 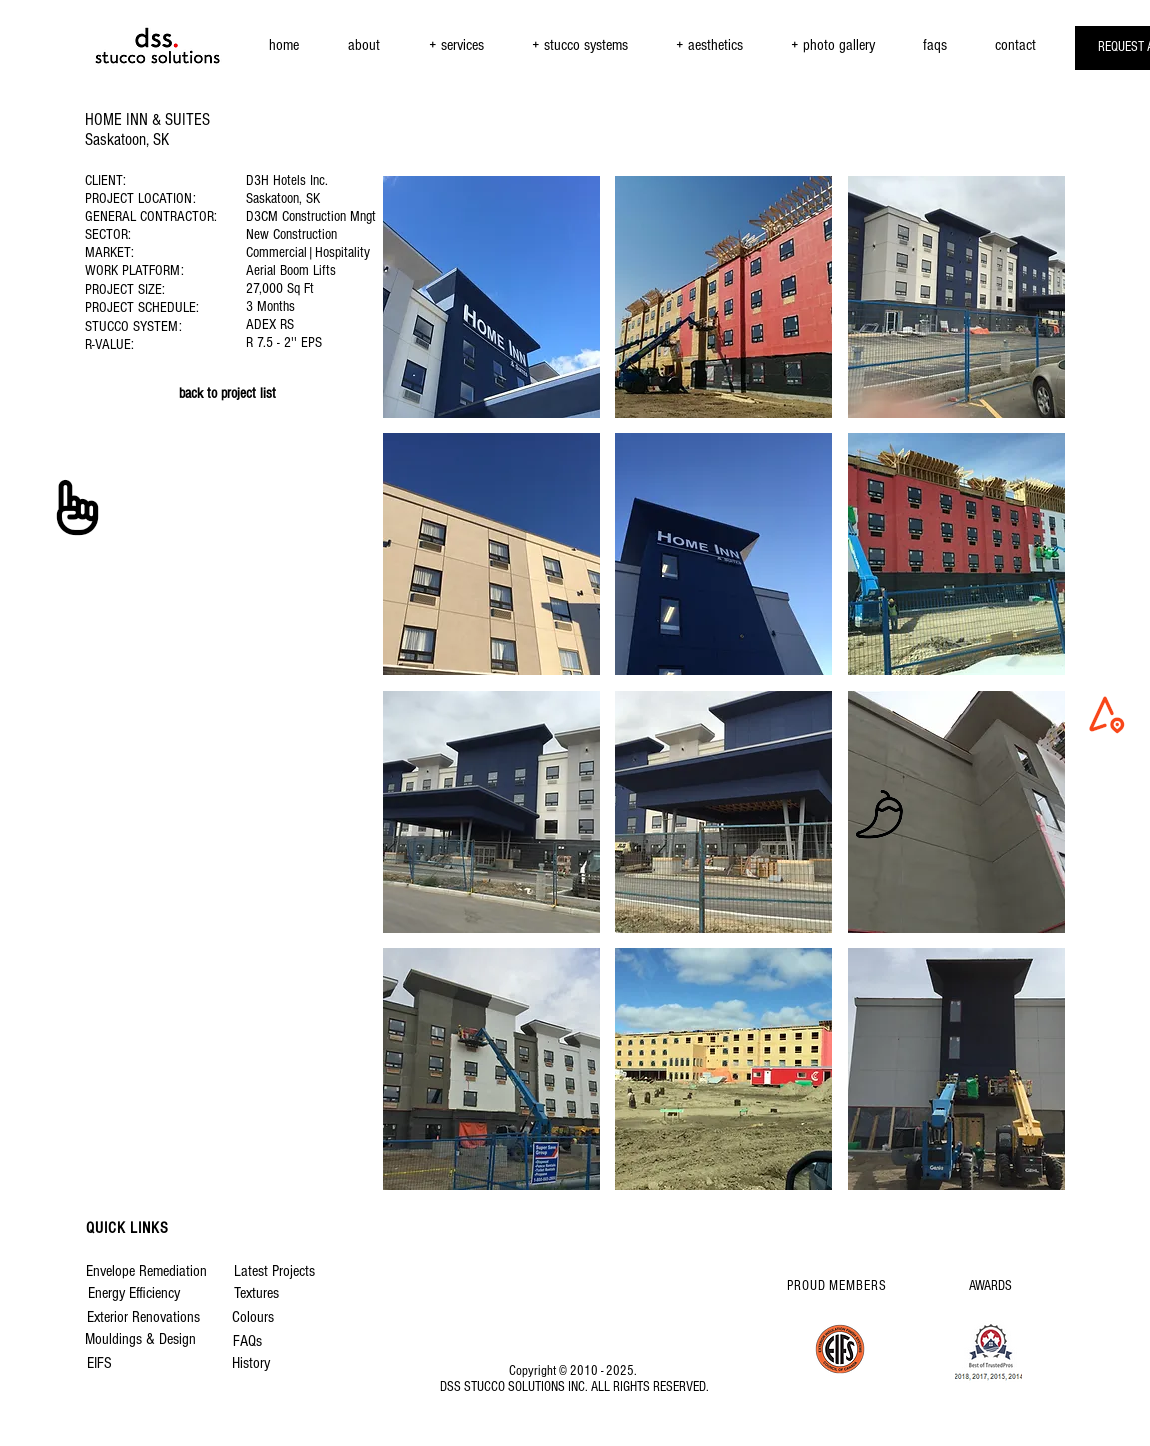 I want to click on tap to select or indicate something, so click(x=77, y=507).